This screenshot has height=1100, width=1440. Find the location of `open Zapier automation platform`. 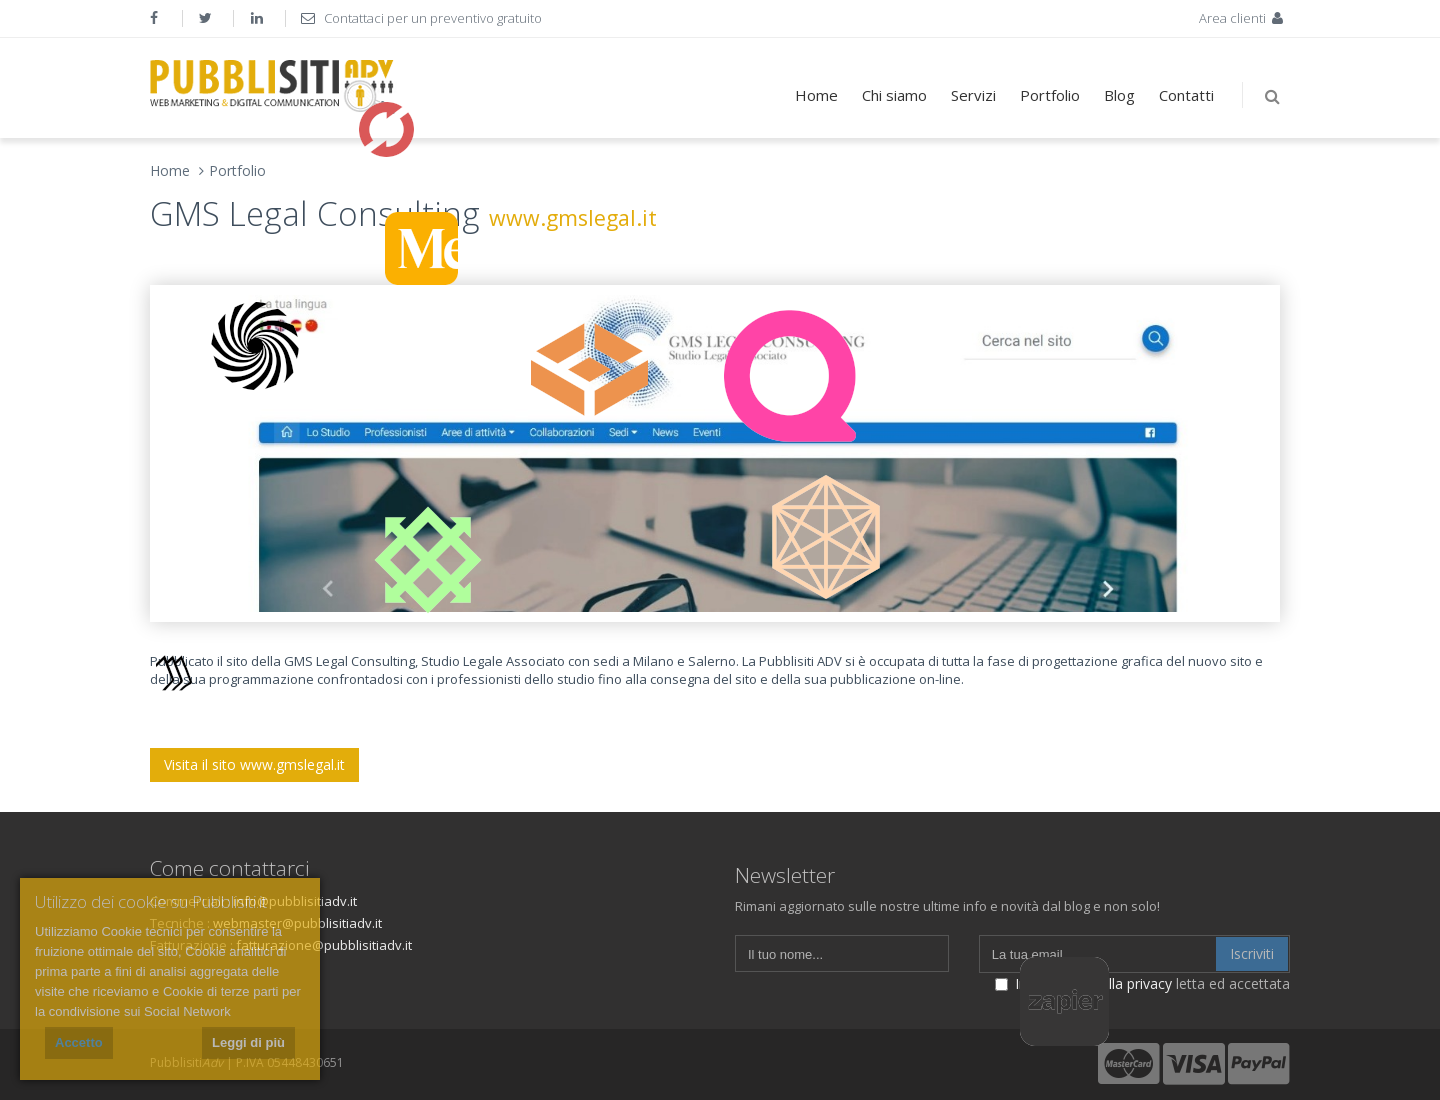

open Zapier automation platform is located at coordinates (1064, 1001).